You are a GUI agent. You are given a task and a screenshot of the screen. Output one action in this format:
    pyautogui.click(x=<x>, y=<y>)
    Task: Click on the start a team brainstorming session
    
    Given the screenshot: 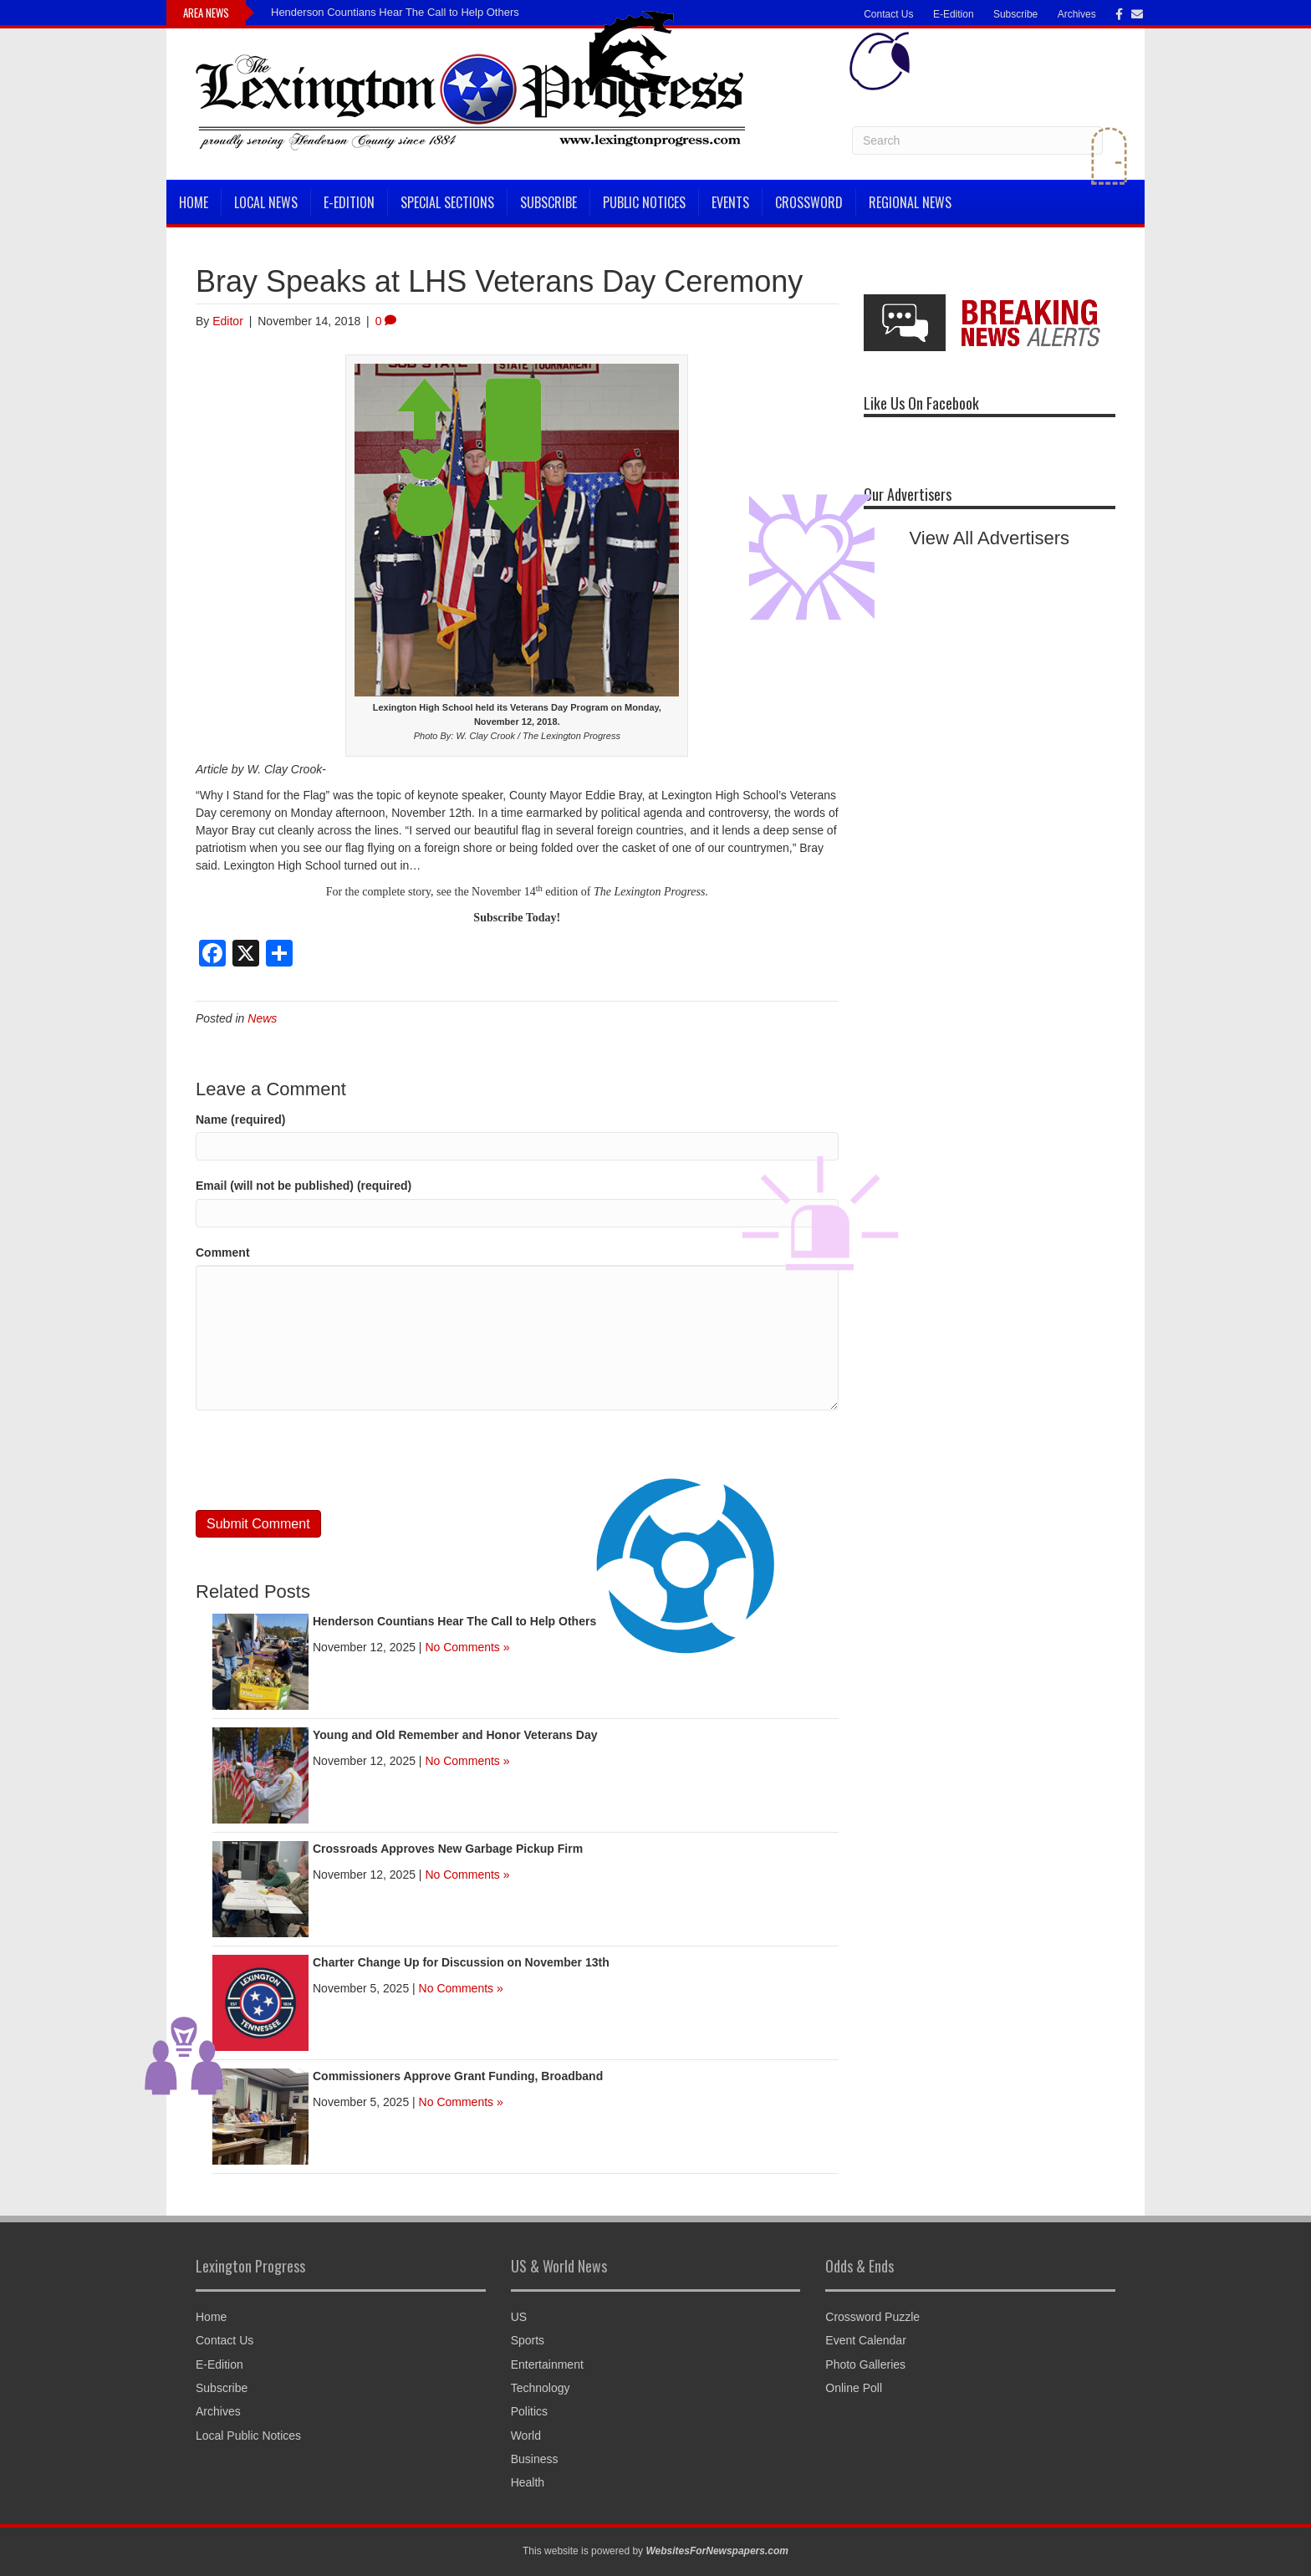 What is the action you would take?
    pyautogui.click(x=184, y=2056)
    